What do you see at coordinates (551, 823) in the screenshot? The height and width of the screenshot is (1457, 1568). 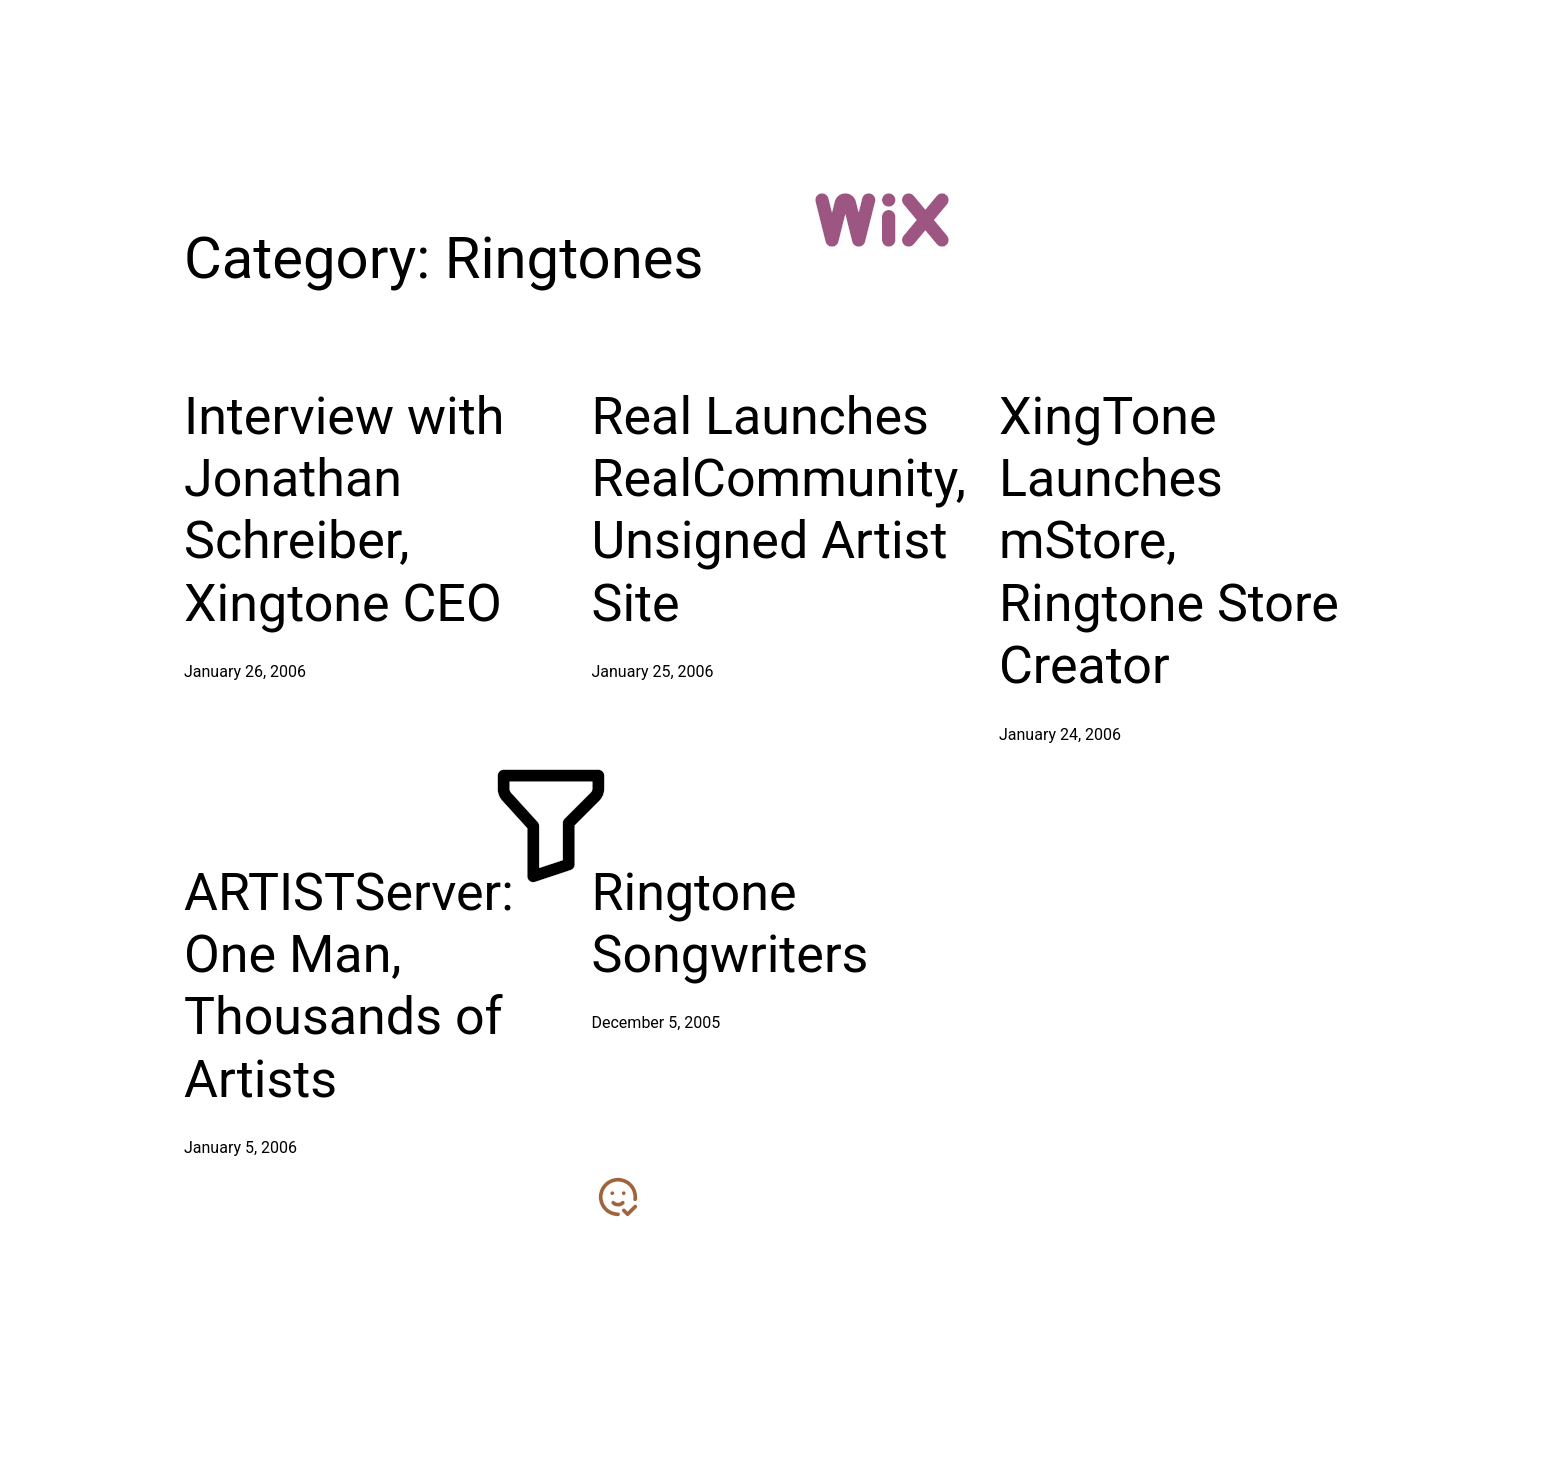 I see `filter or sort content` at bounding box center [551, 823].